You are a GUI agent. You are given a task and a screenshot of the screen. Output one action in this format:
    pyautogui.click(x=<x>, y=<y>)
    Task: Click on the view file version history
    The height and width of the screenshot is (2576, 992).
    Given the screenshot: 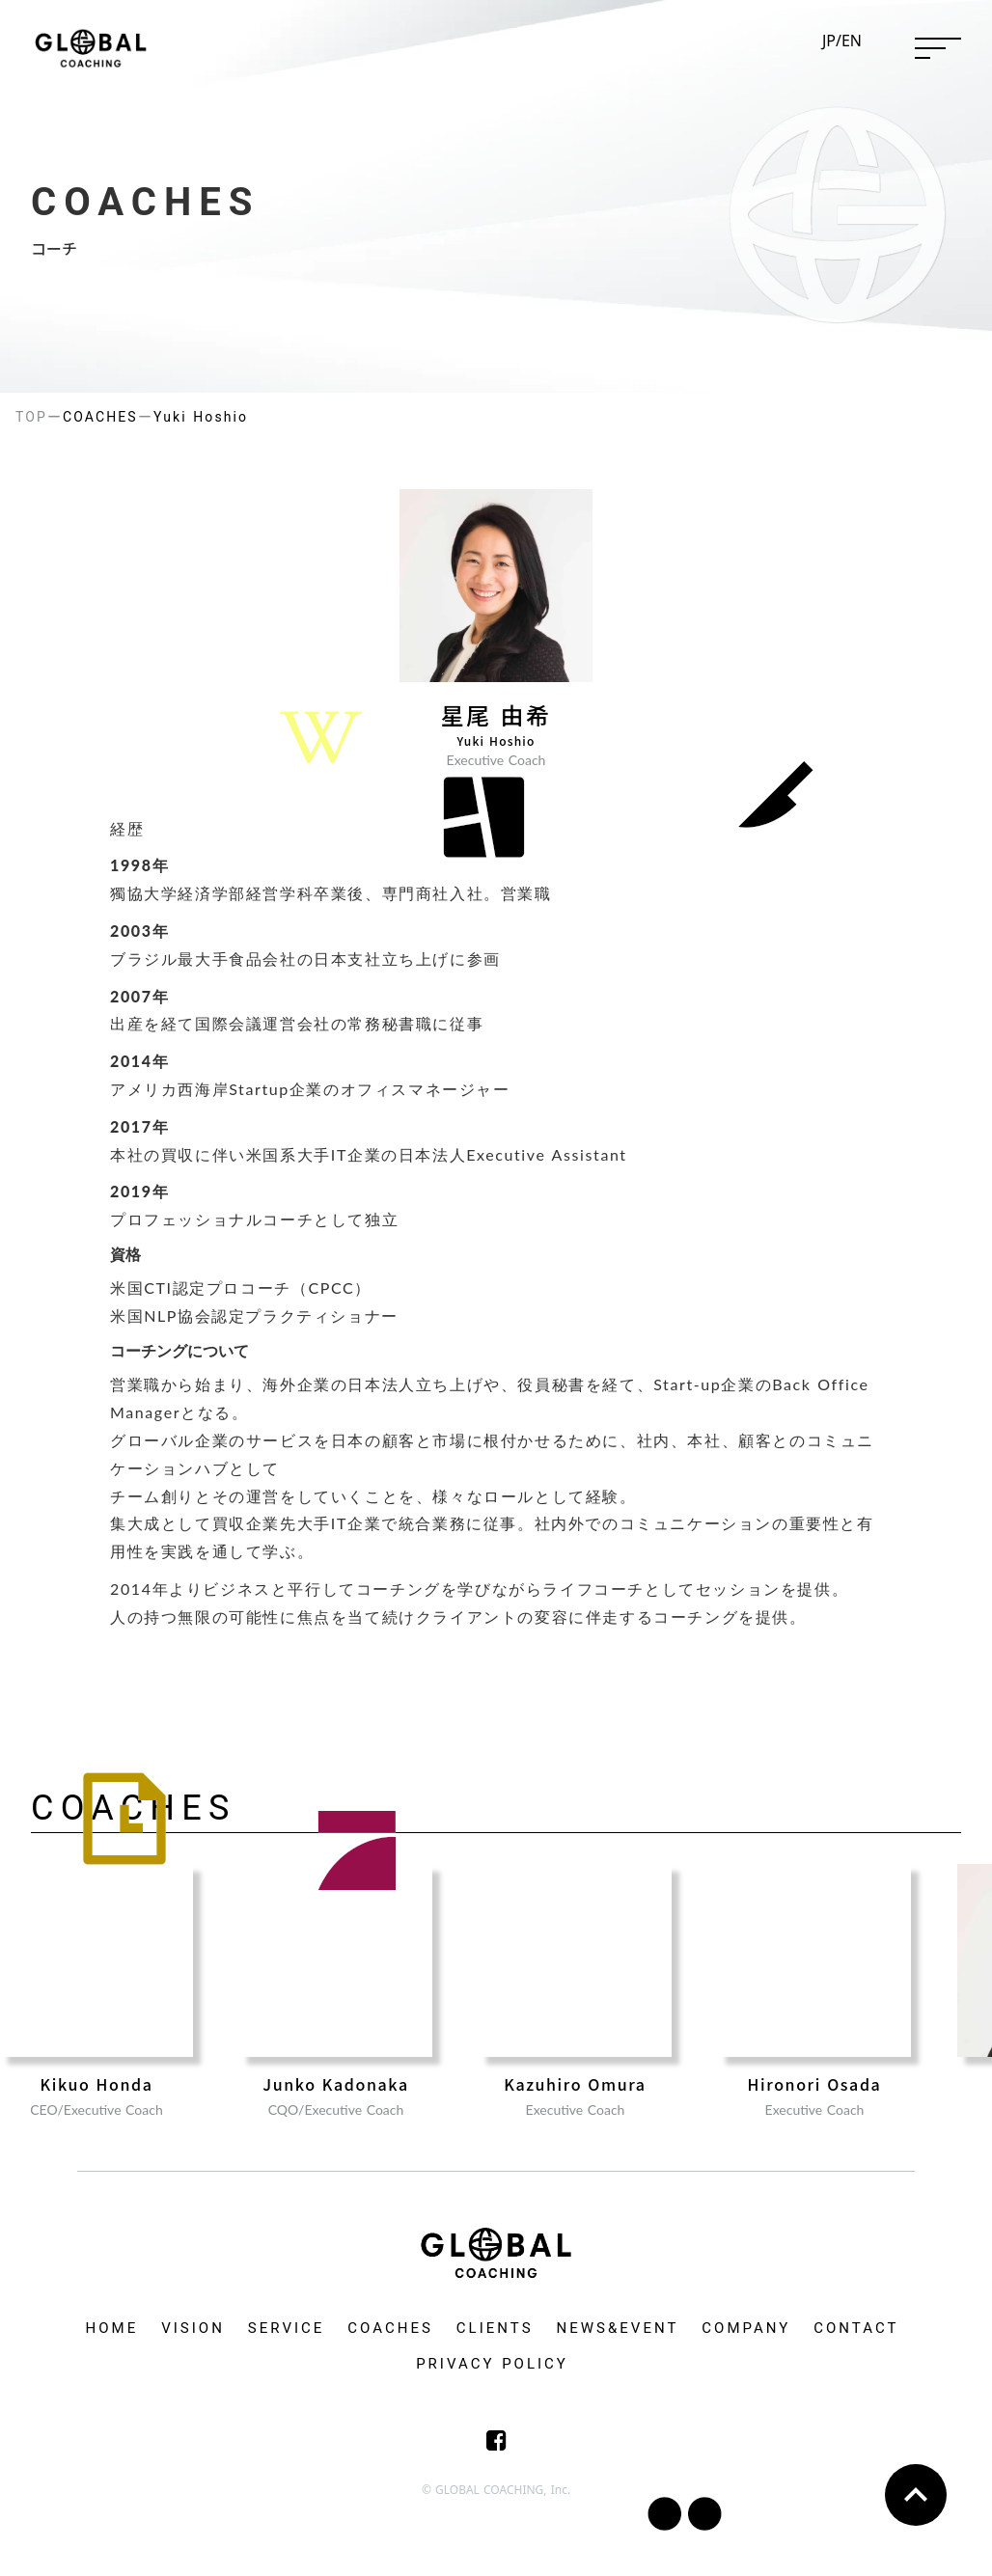 What is the action you would take?
    pyautogui.click(x=124, y=1819)
    